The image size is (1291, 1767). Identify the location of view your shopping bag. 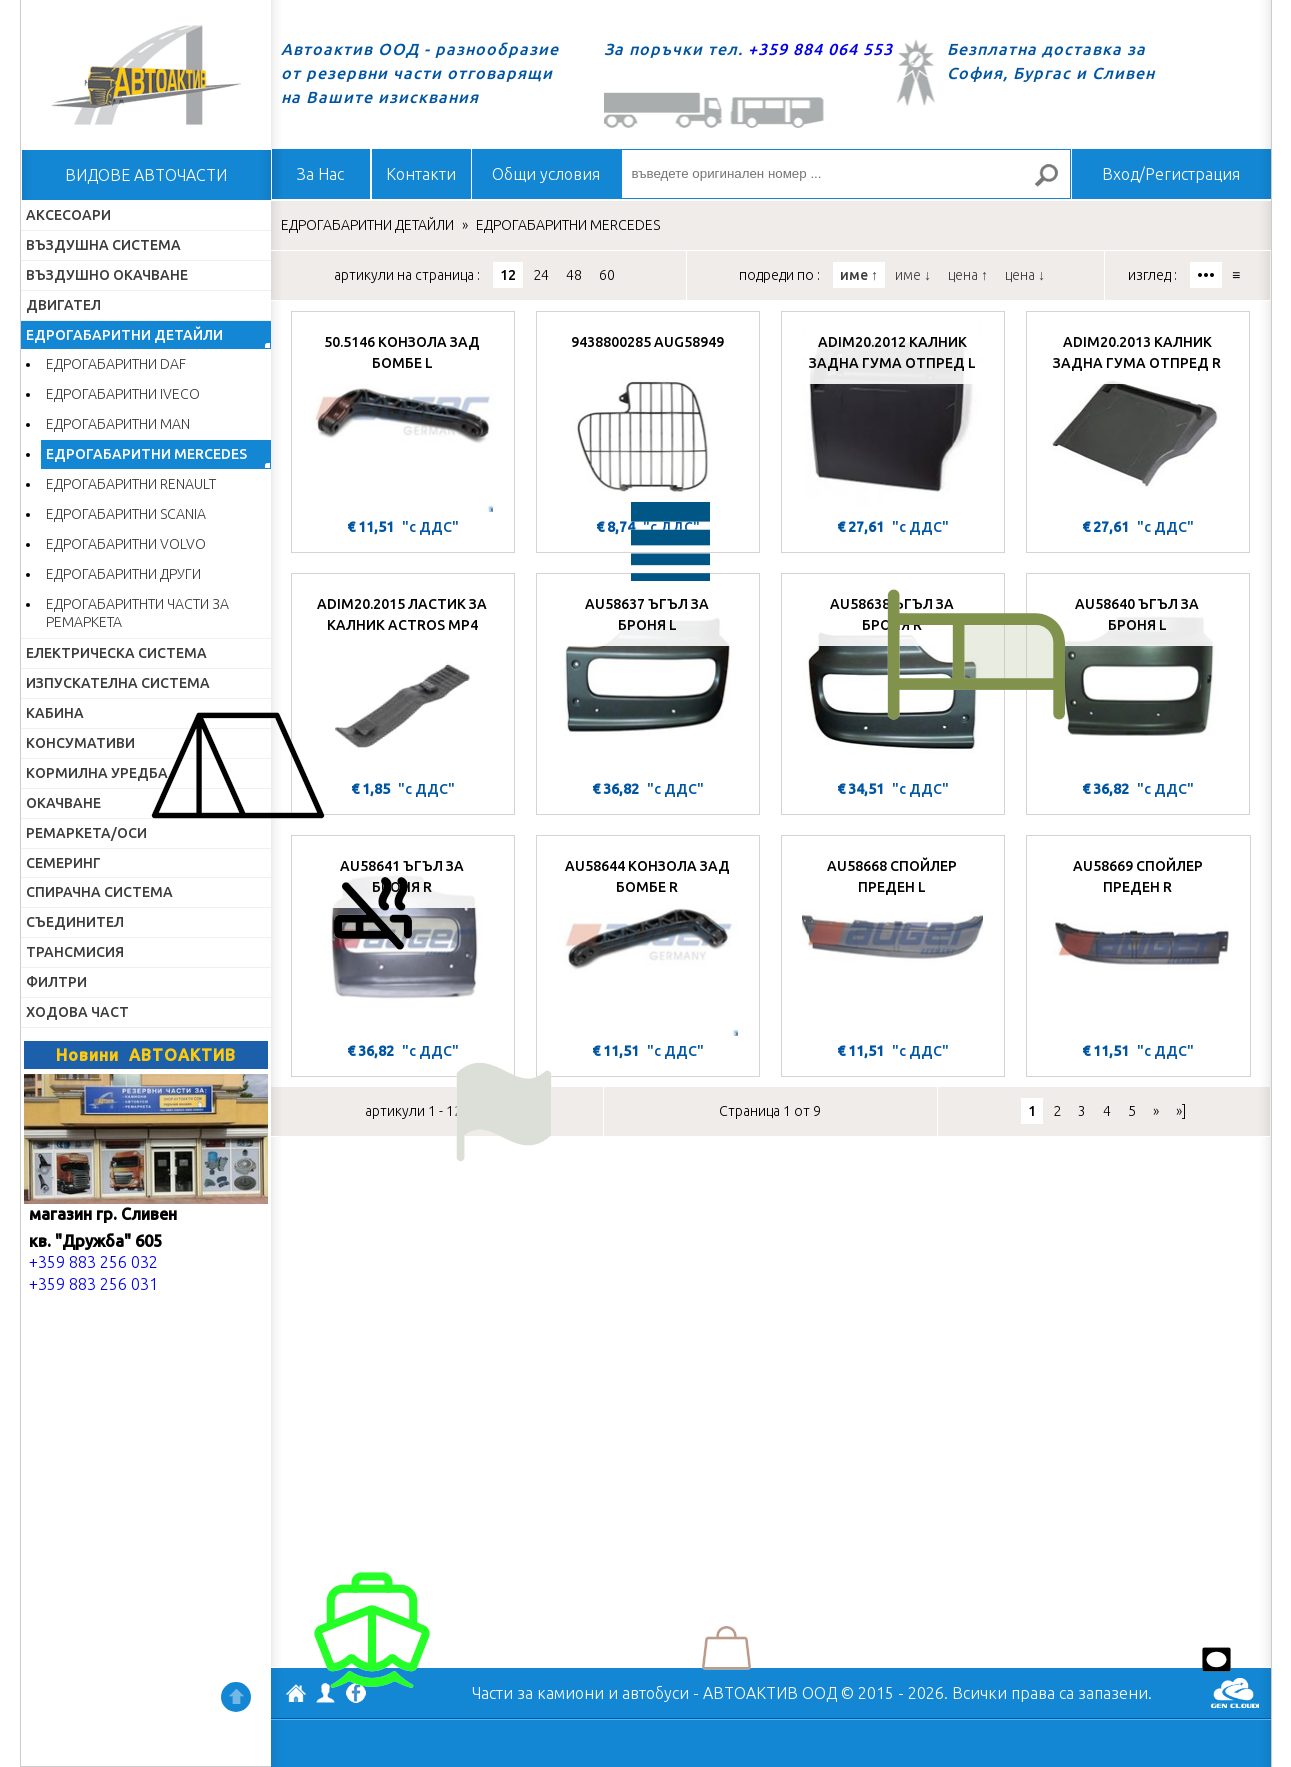
(726, 1650).